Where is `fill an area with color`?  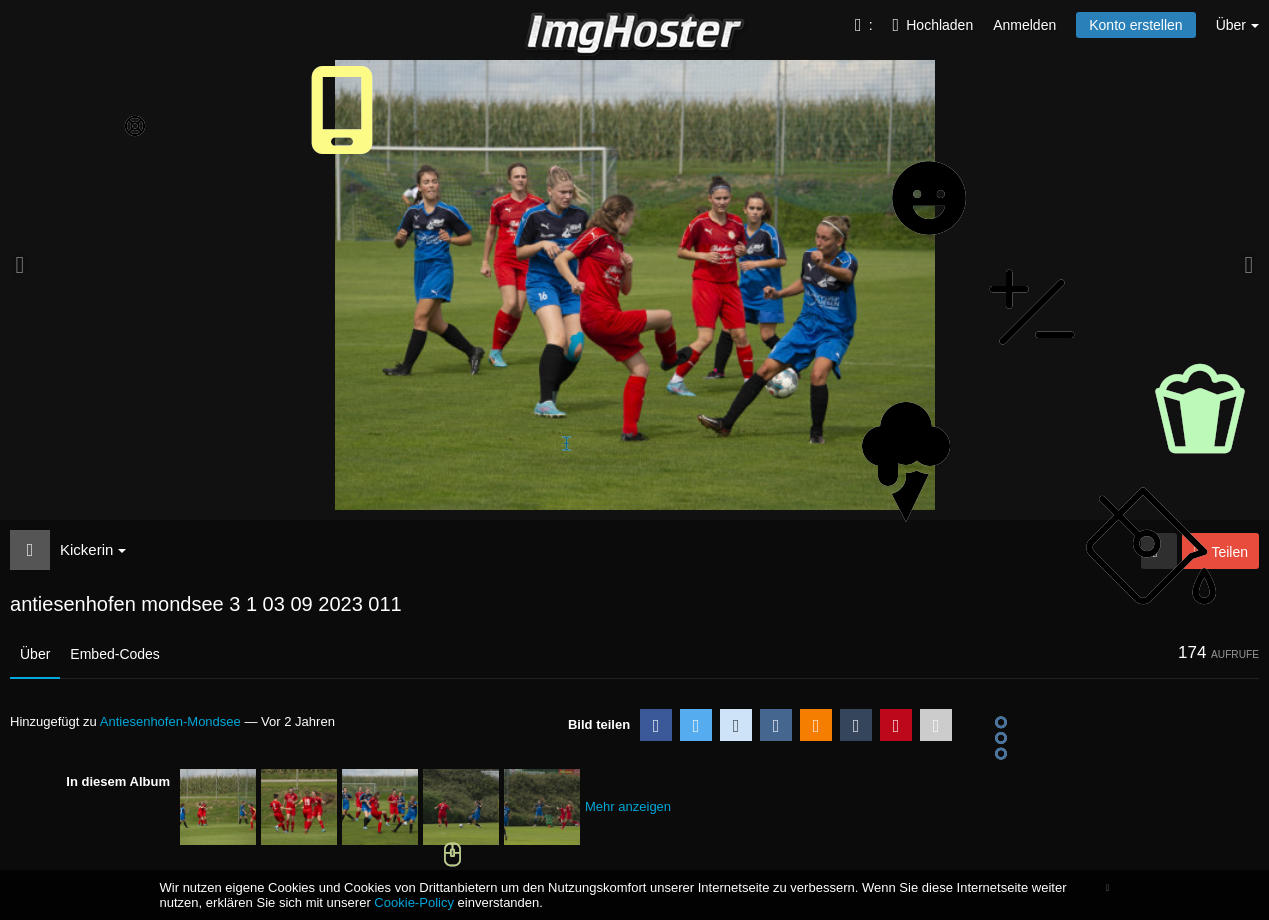
fill an area with color is located at coordinates (1149, 550).